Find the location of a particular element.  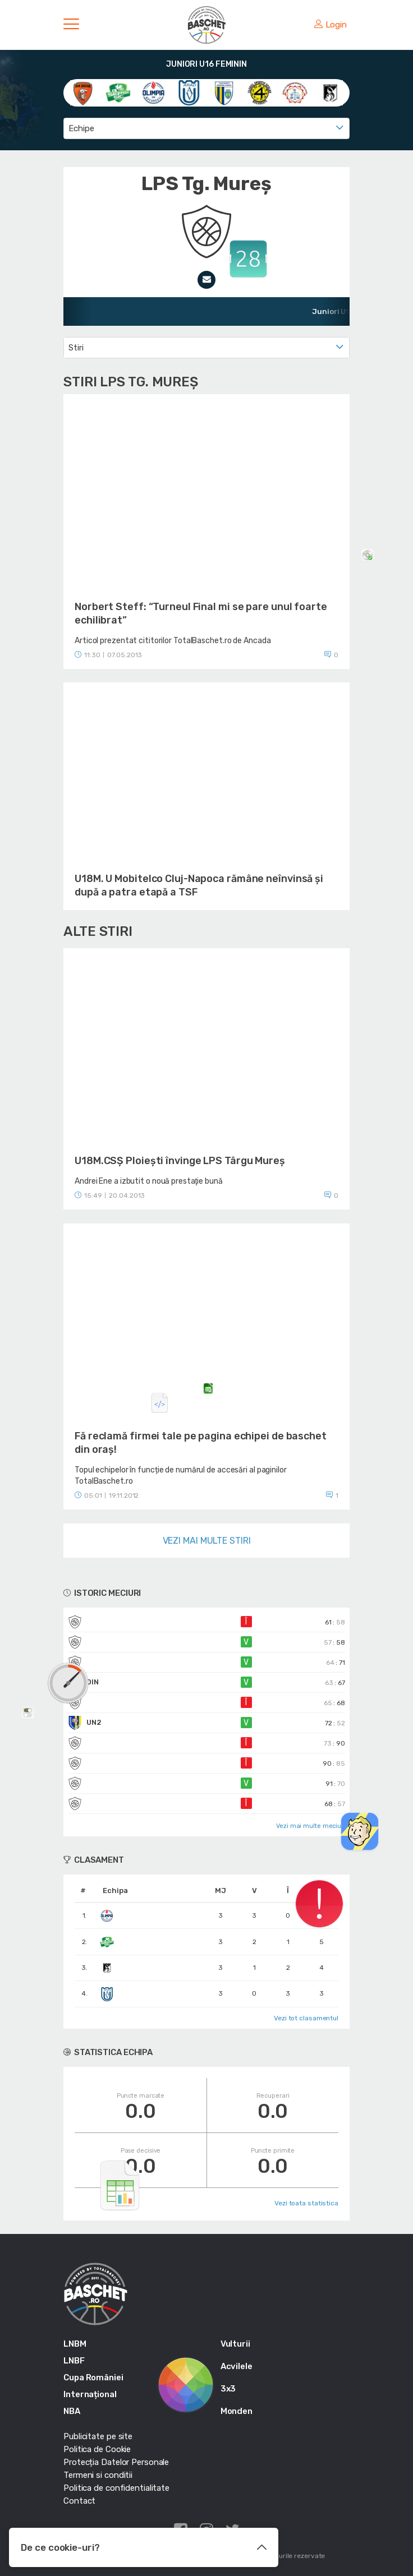

an HTML document or webpage file is located at coordinates (159, 1402).